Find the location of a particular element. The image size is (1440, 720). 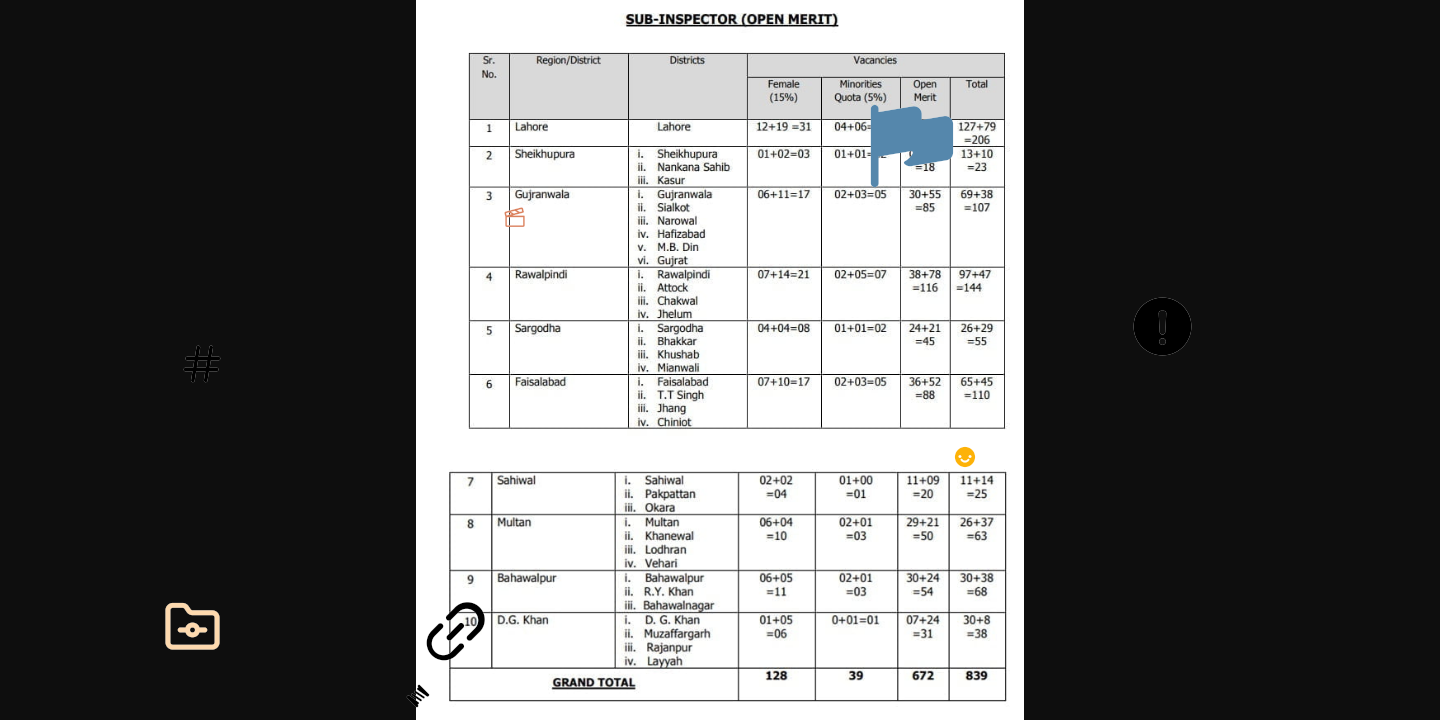

report or flag a message is located at coordinates (910, 148).